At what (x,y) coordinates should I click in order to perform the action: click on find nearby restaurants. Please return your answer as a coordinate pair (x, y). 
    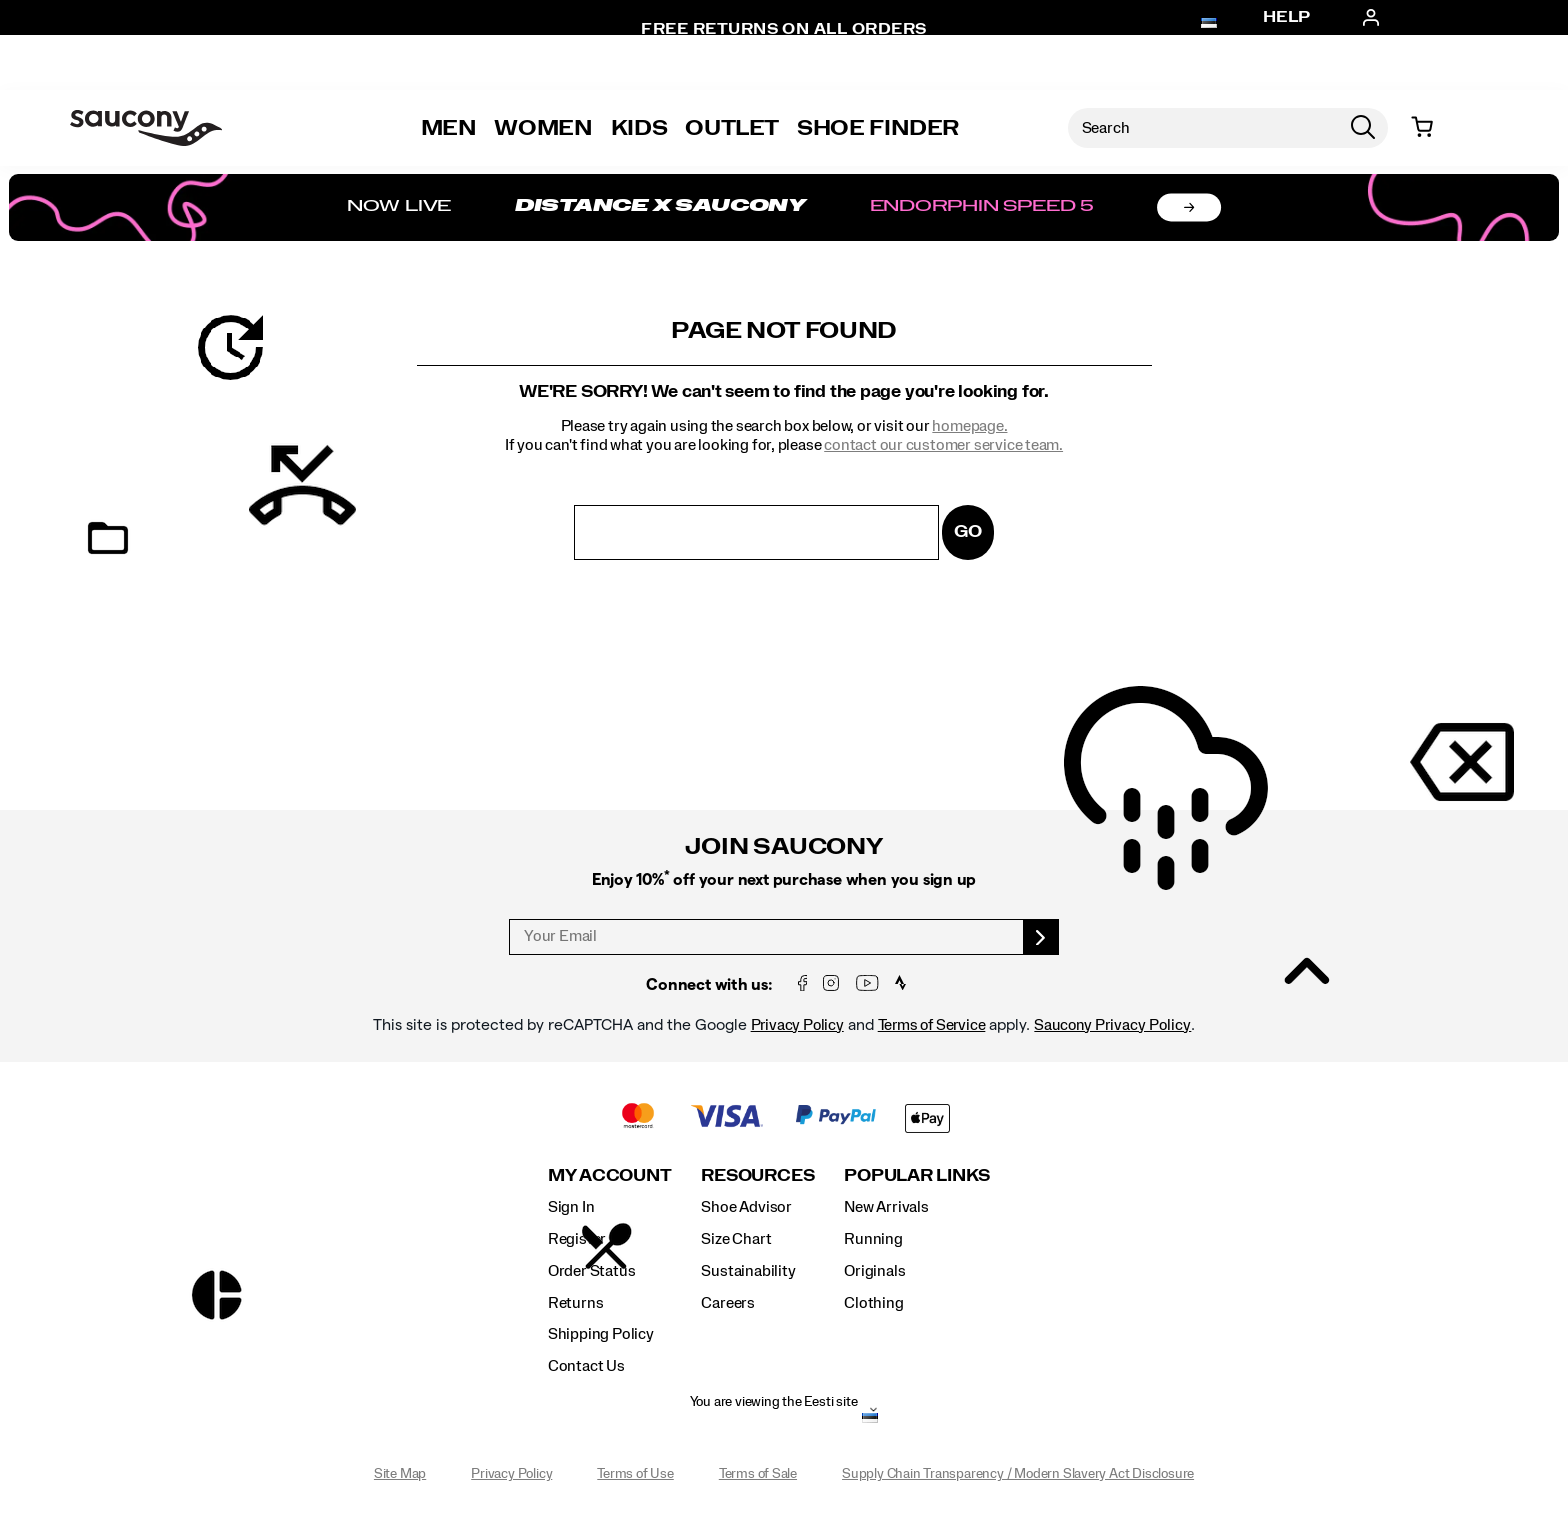
    Looking at the image, I should click on (606, 1246).